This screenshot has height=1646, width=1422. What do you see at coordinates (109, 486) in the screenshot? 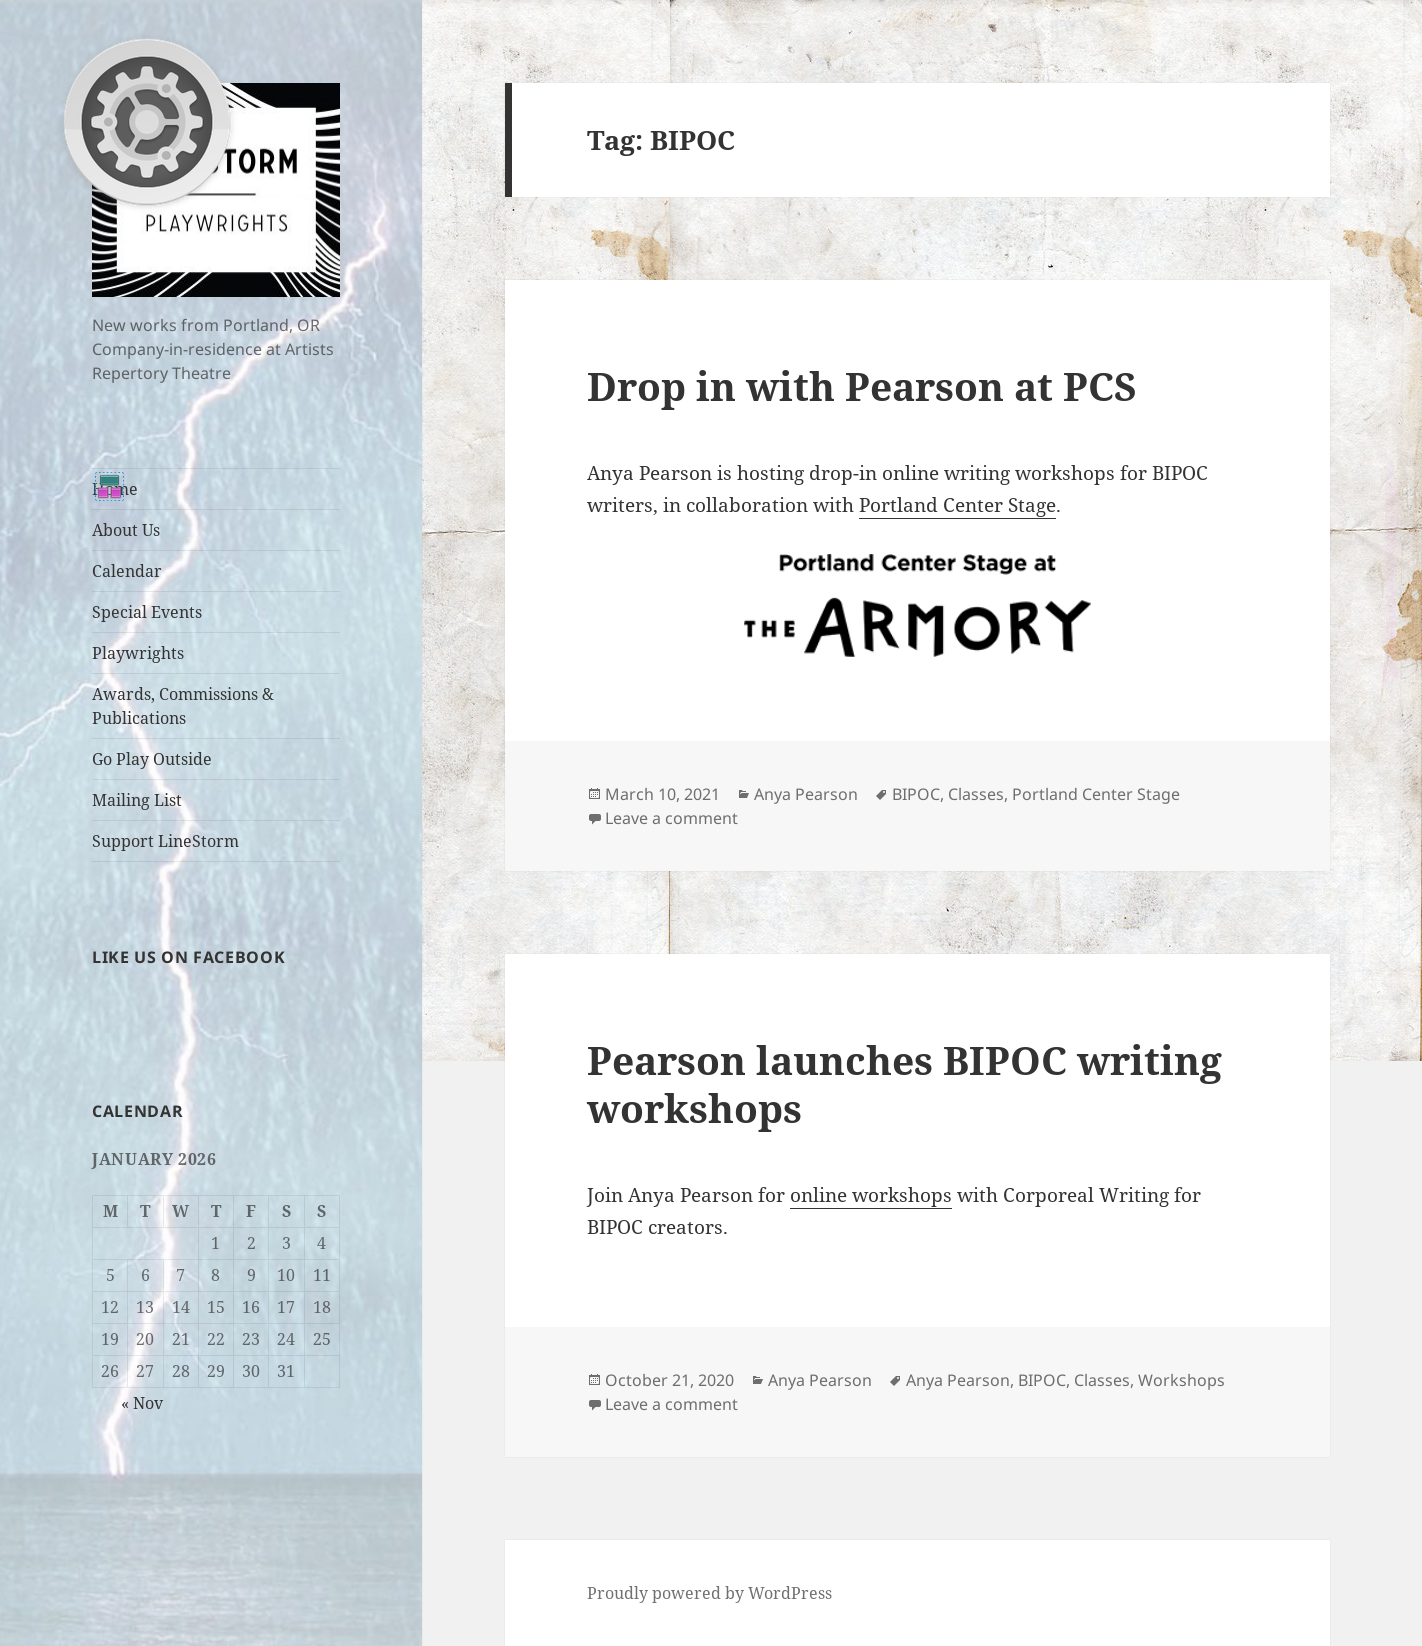
I see `select all items in the current view` at bounding box center [109, 486].